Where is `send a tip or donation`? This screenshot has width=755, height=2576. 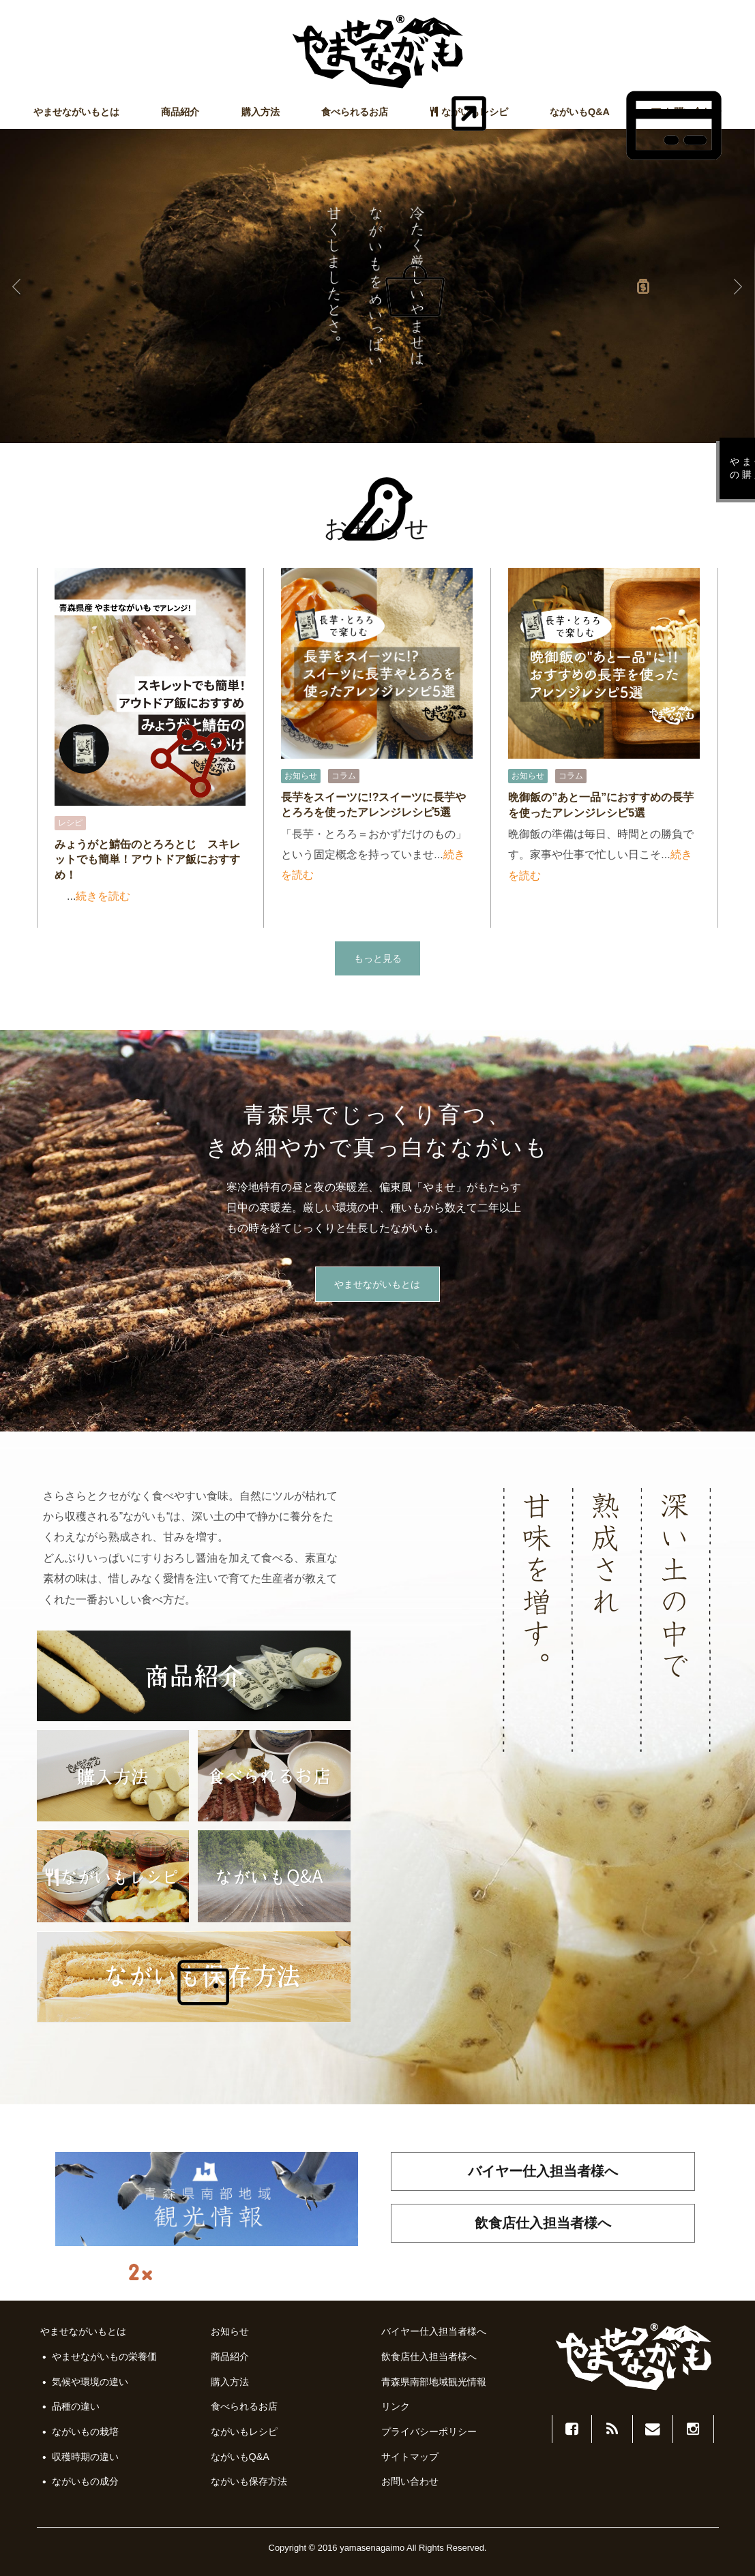 send a tip or donation is located at coordinates (643, 286).